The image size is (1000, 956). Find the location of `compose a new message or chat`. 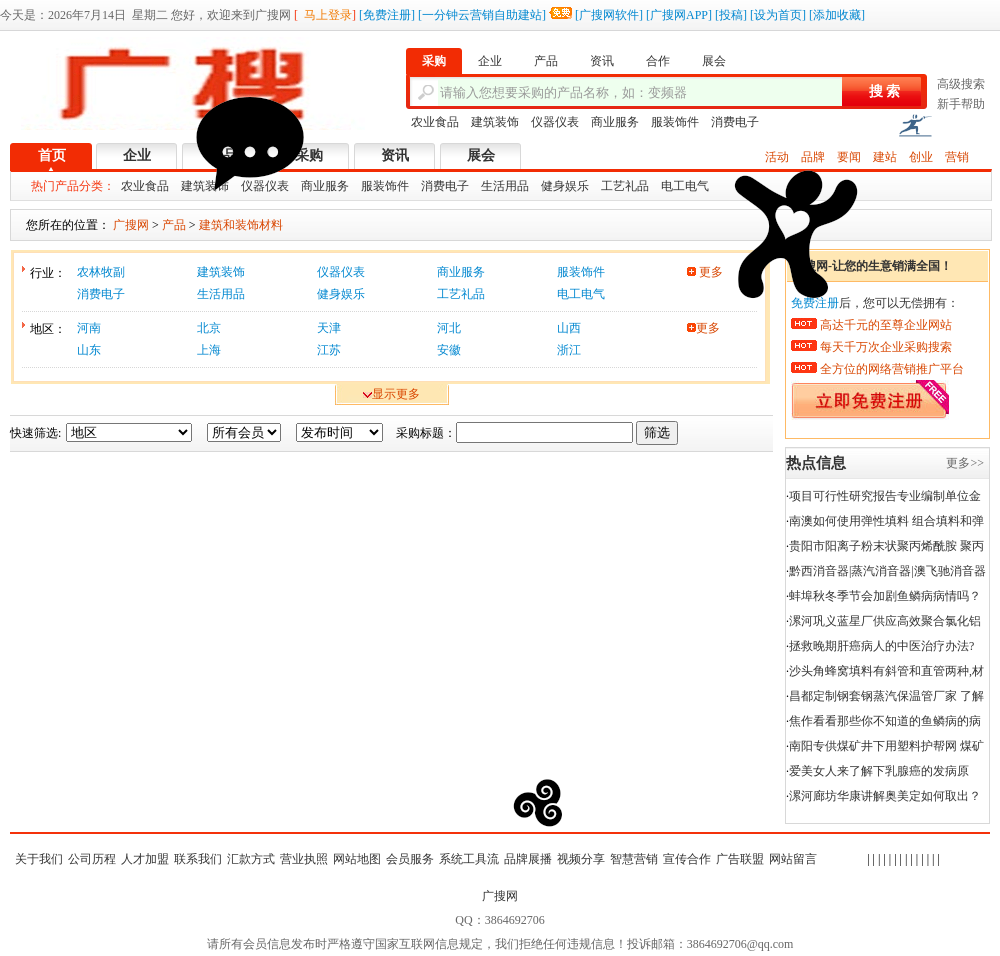

compose a new message or chat is located at coordinates (250, 142).